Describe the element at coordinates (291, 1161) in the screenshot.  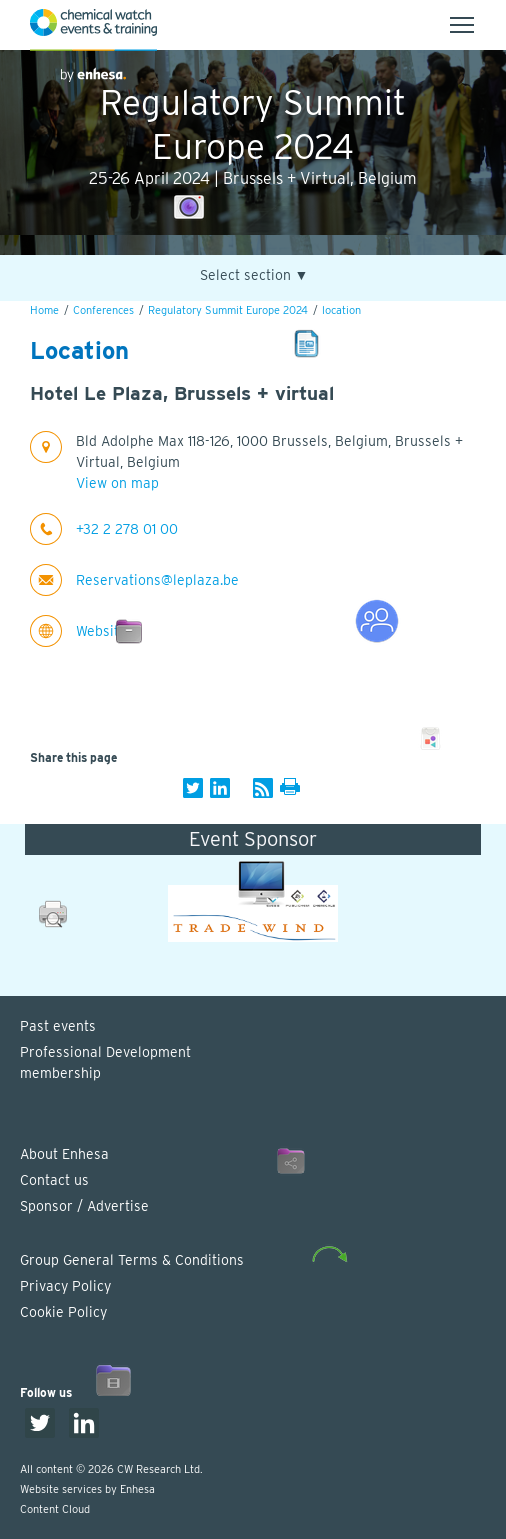
I see `open your public shared folder` at that location.